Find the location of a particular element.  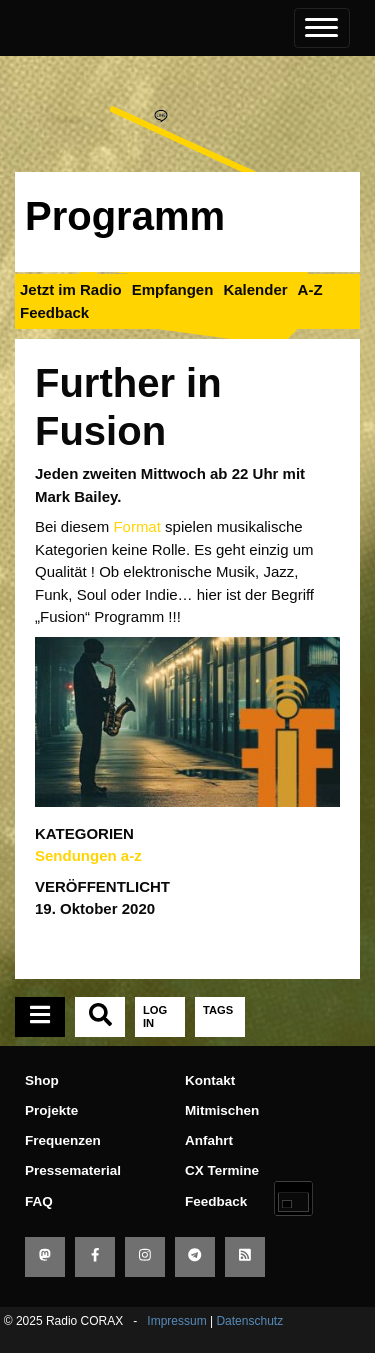

open the LINE messaging app is located at coordinates (161, 116).